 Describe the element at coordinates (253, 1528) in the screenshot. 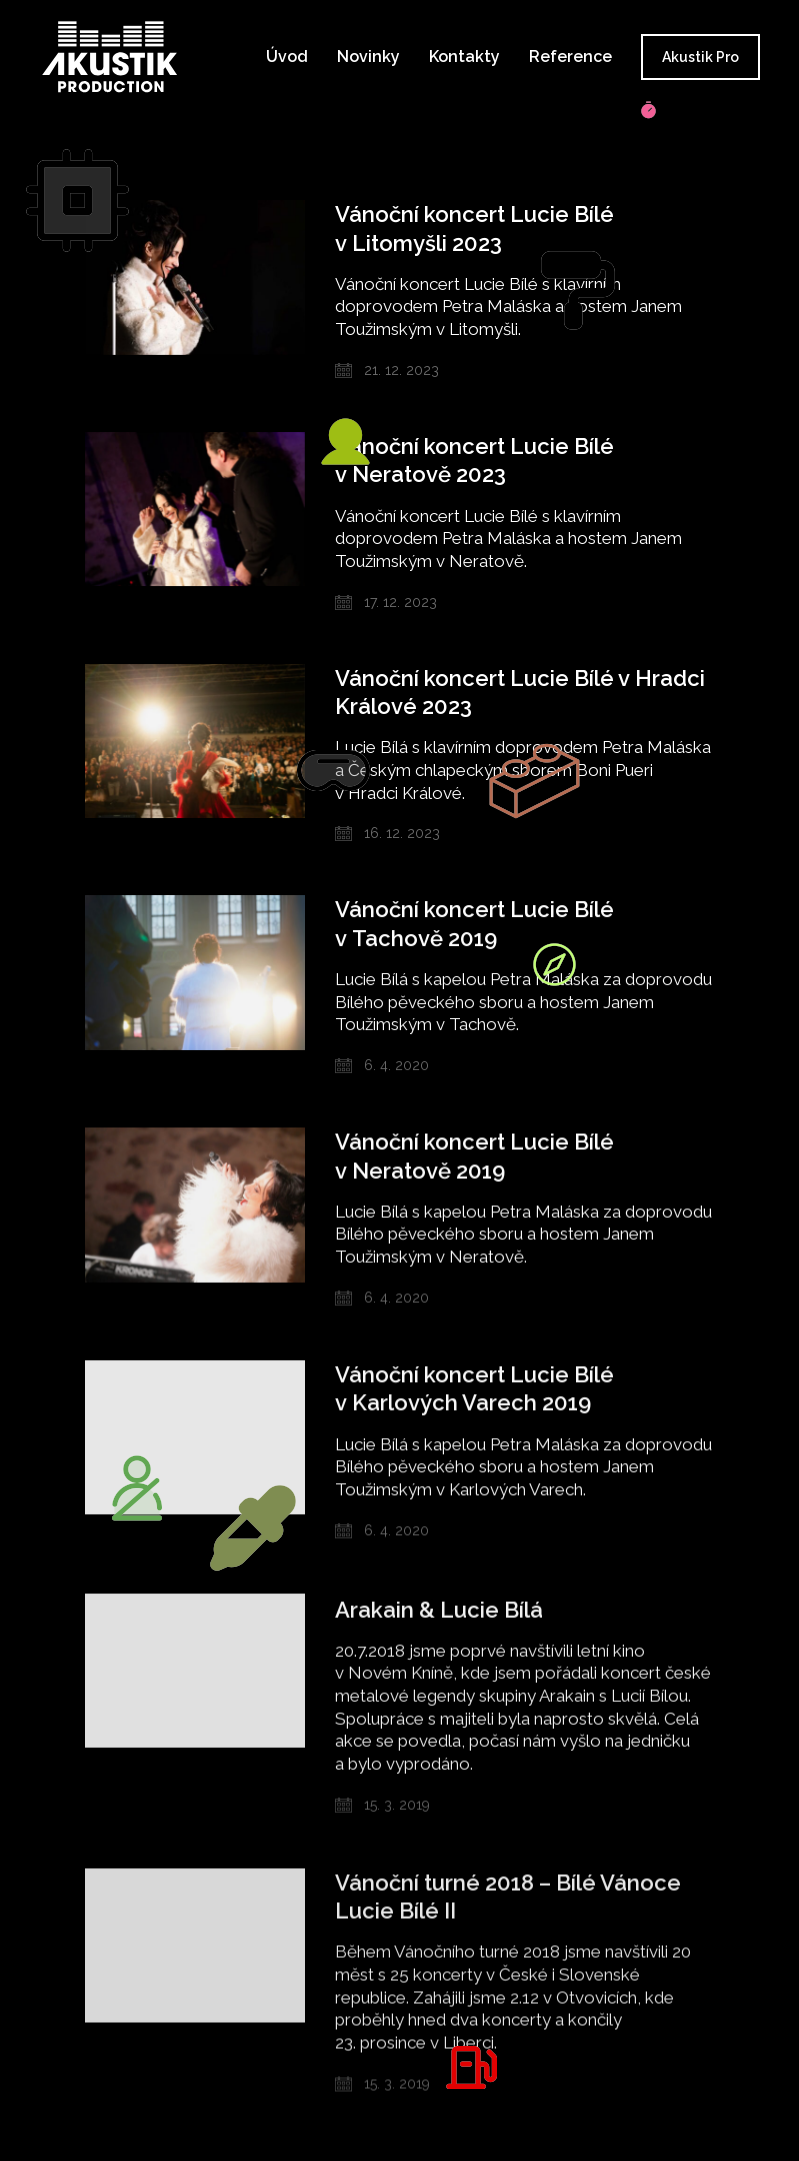

I see `pick a color from the canvas` at that location.